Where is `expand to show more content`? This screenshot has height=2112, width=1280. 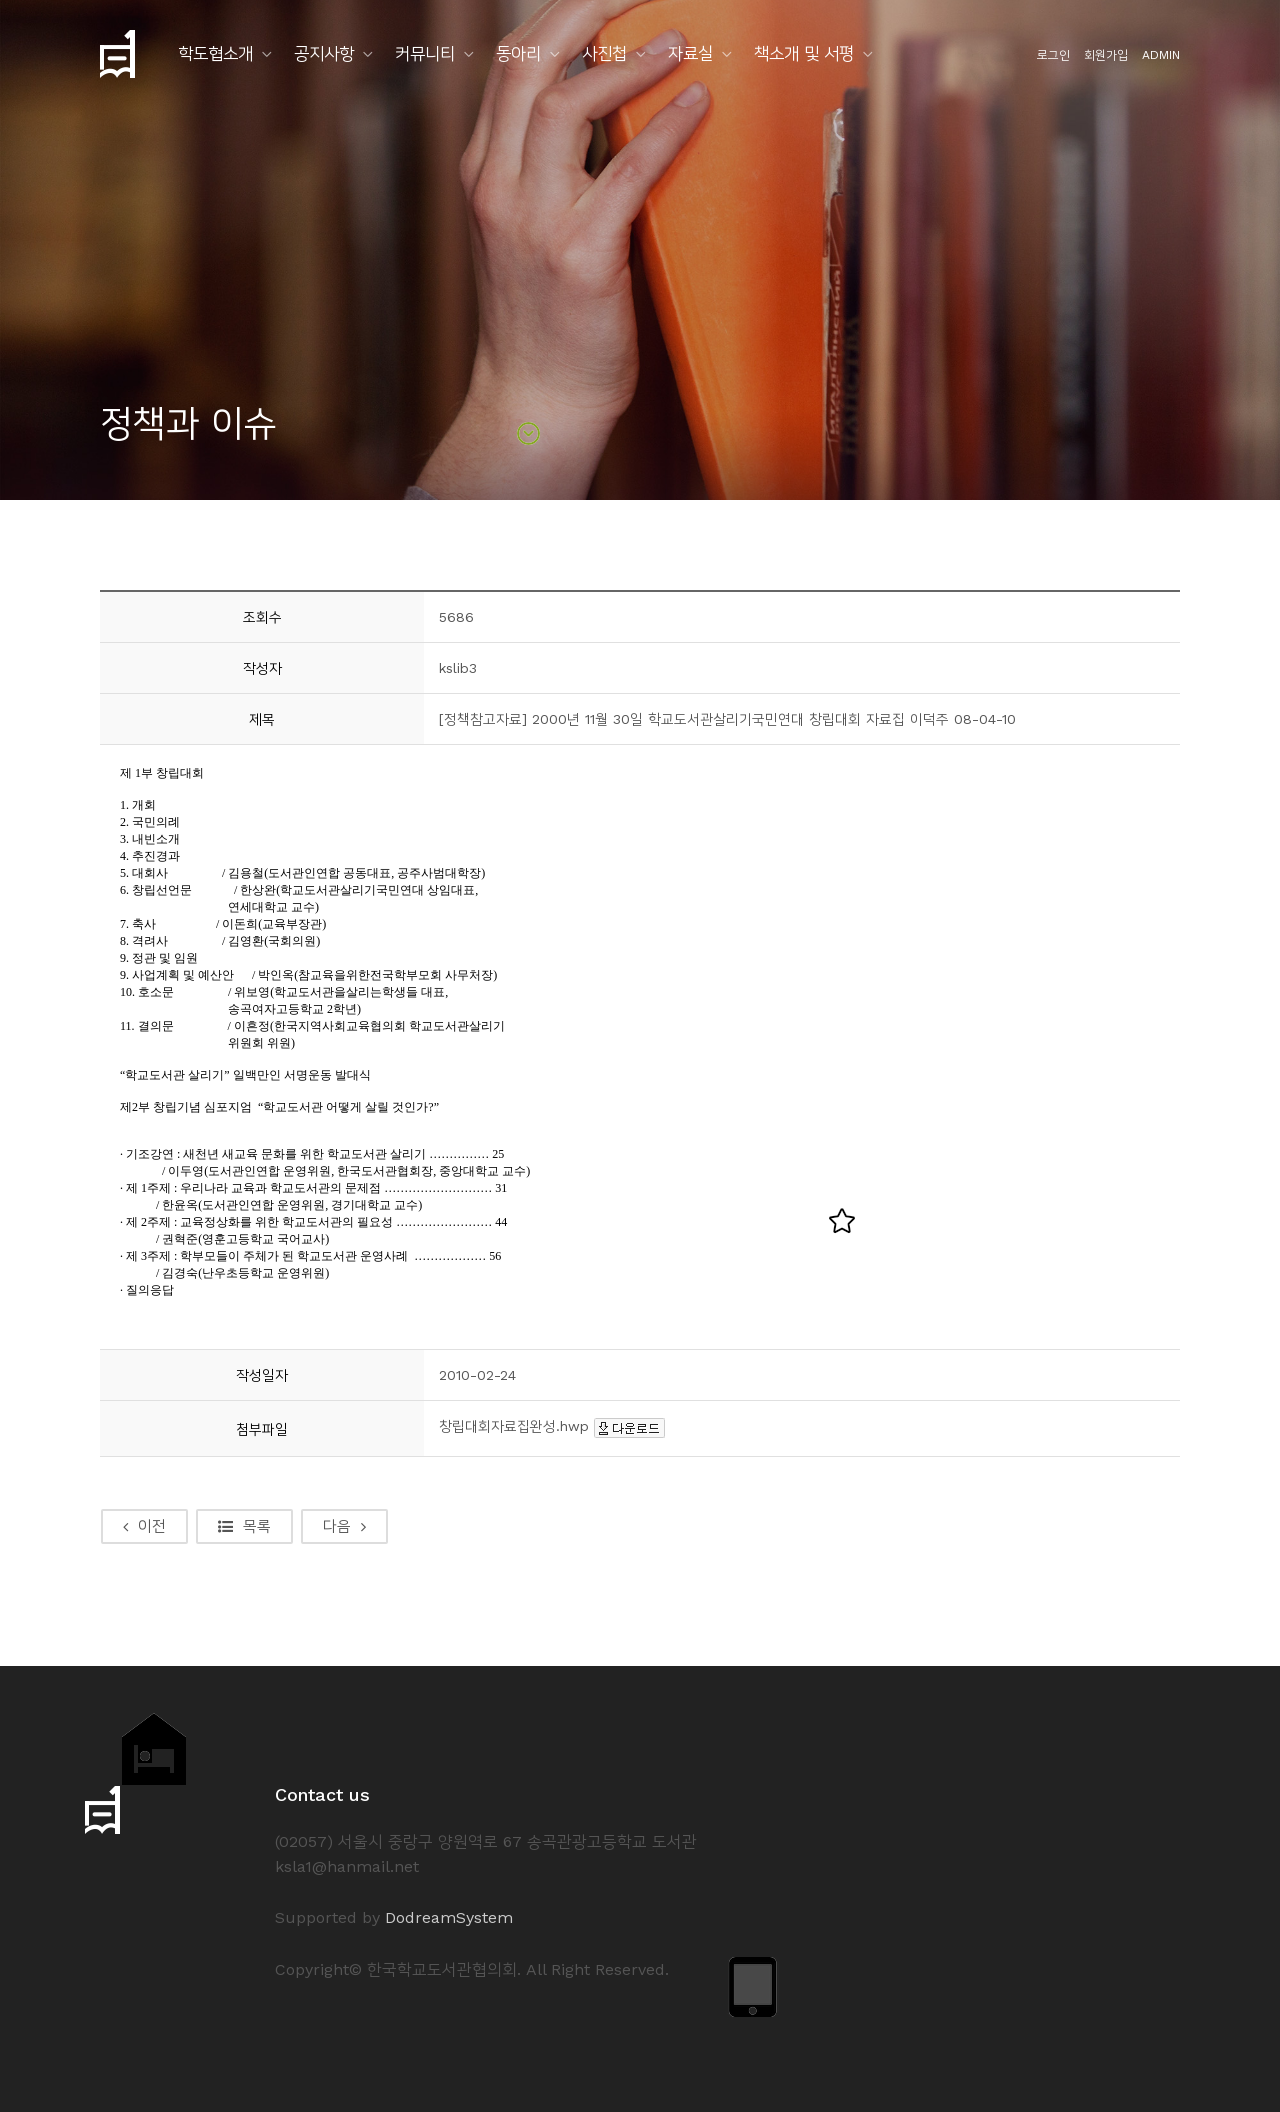
expand to show more content is located at coordinates (528, 433).